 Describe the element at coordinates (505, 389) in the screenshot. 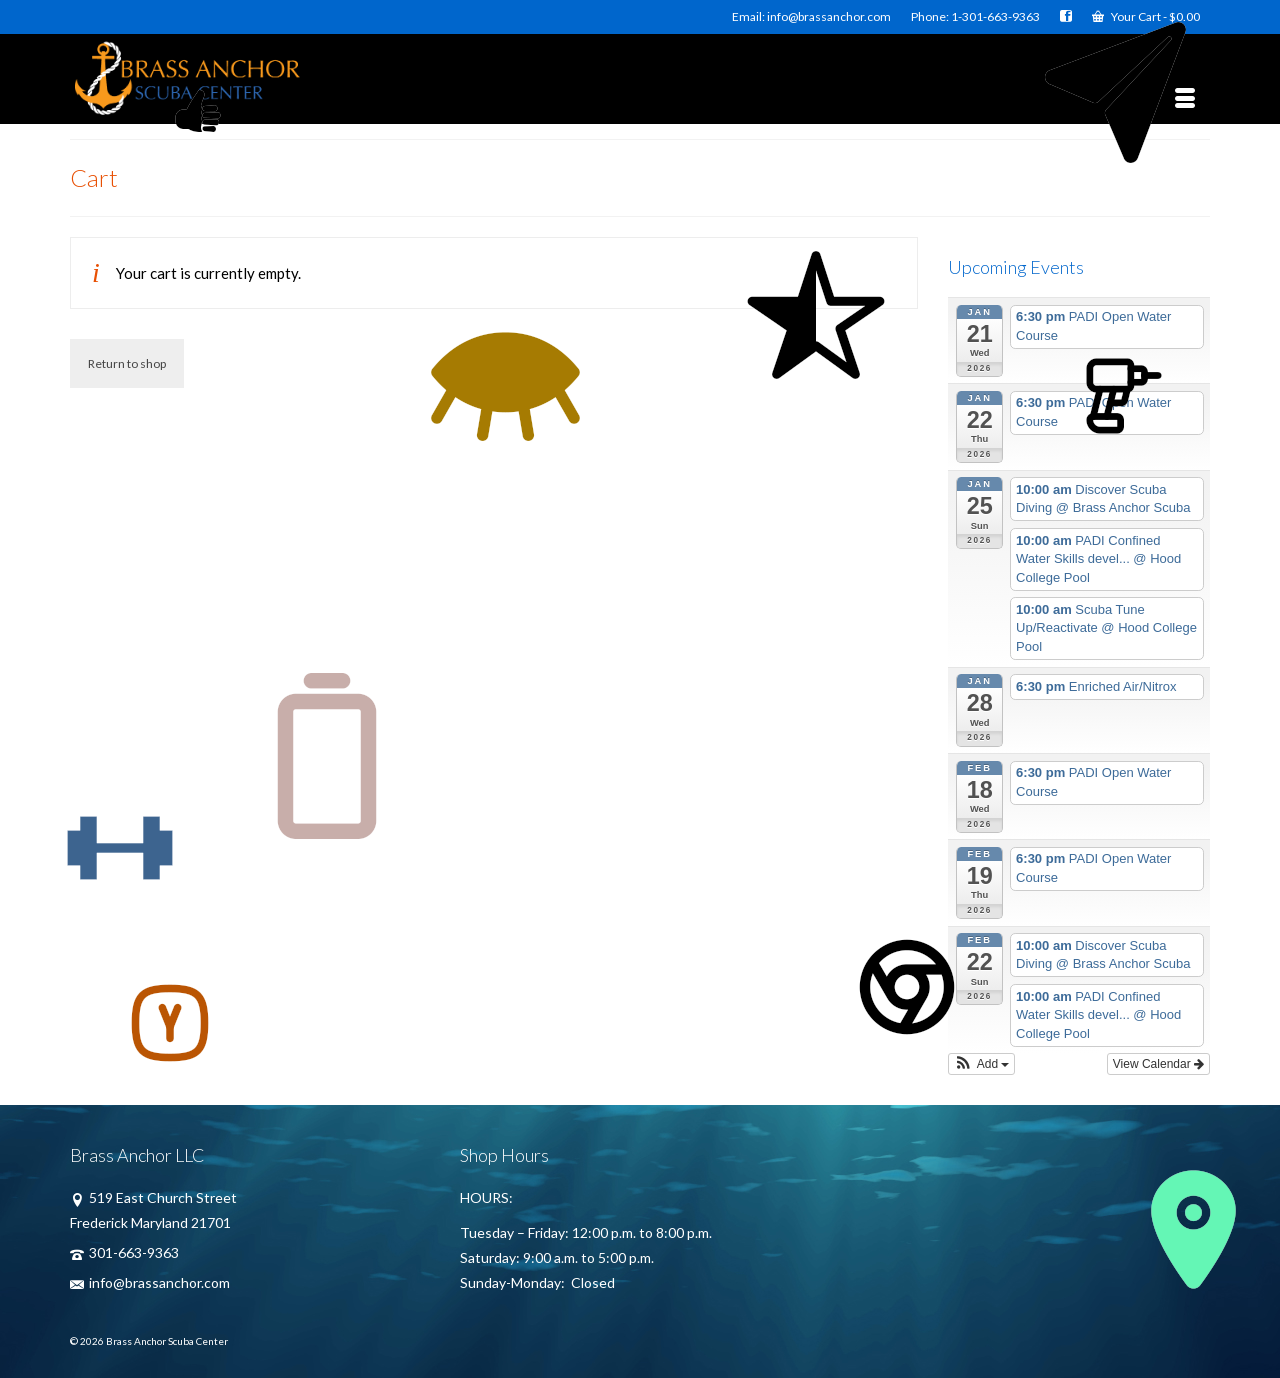

I see `hide password or sensitive content` at that location.